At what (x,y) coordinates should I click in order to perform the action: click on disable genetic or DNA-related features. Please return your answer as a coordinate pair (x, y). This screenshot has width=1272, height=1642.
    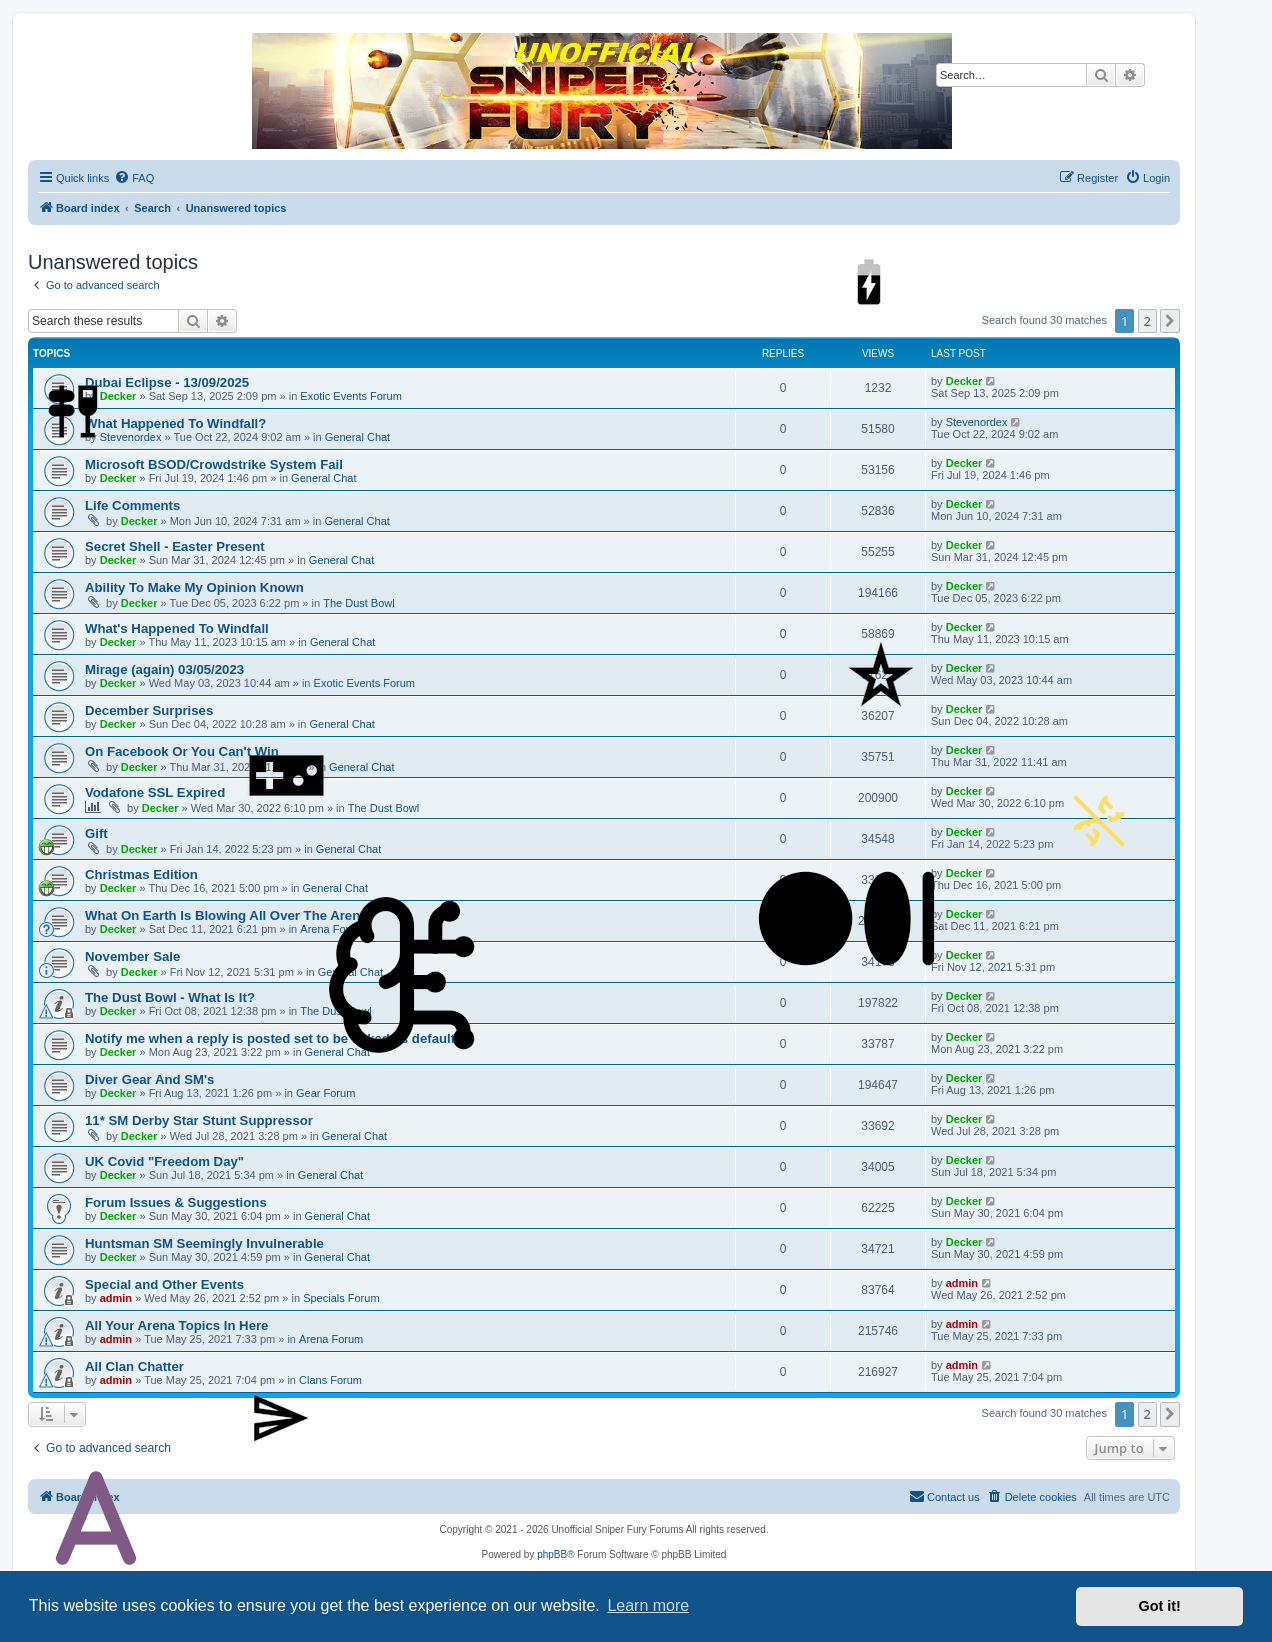
    Looking at the image, I should click on (1099, 821).